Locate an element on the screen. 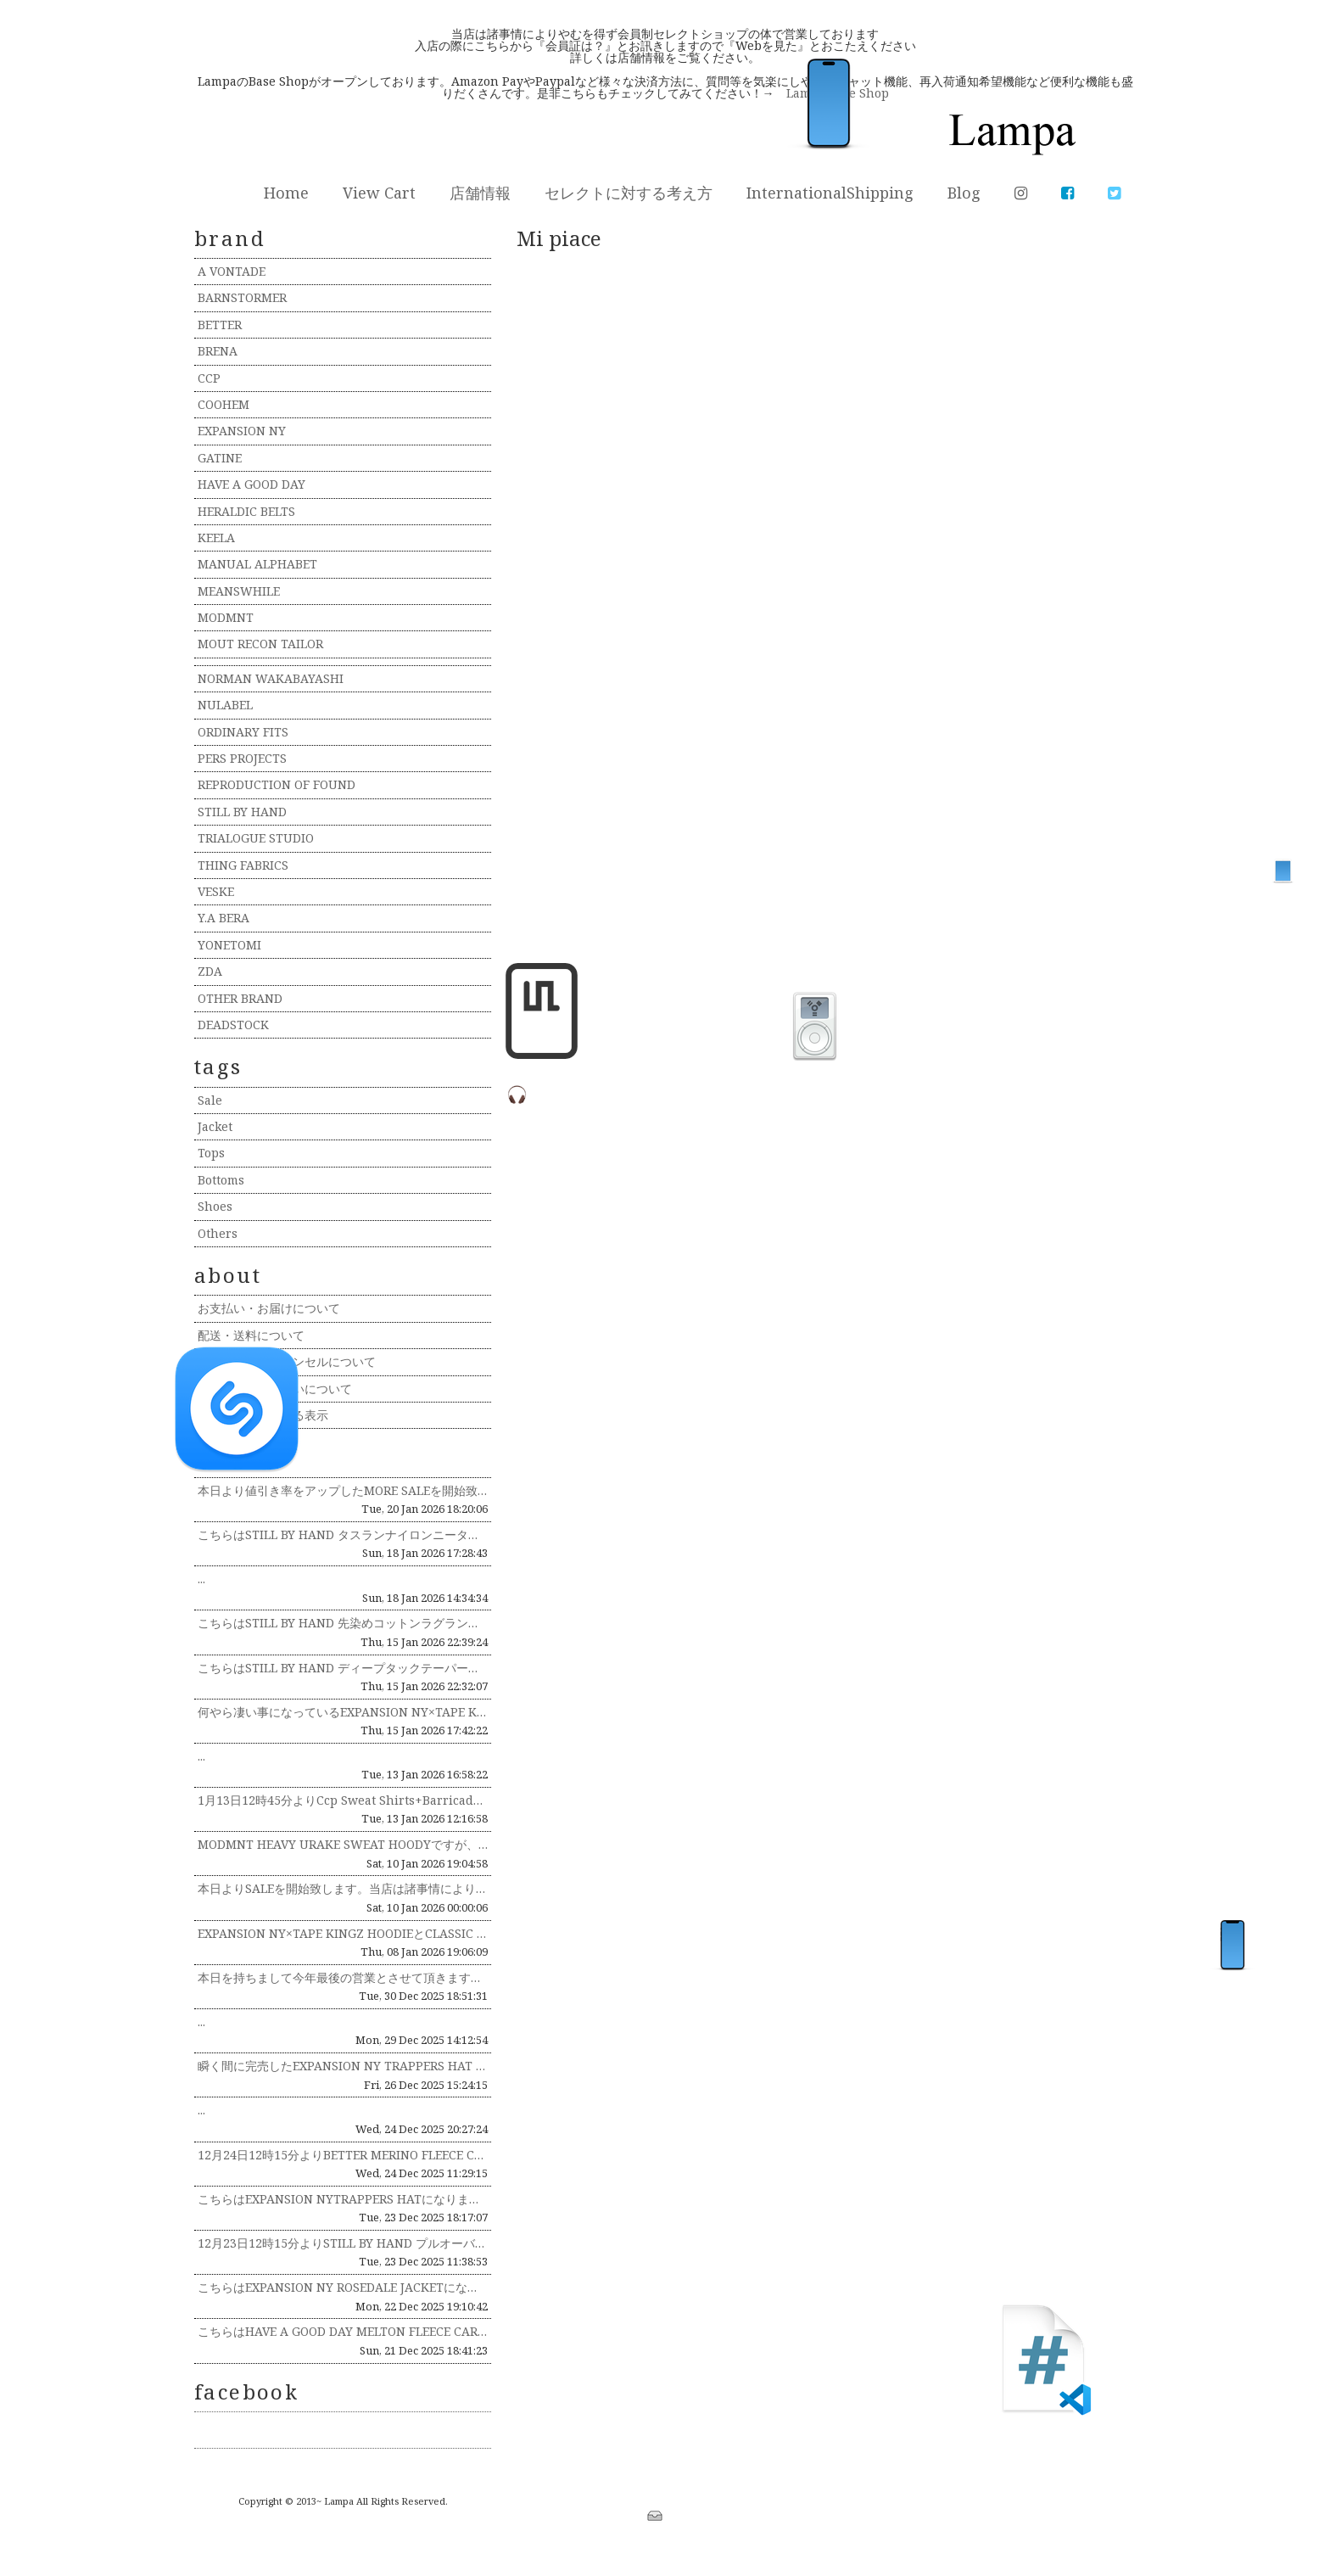 This screenshot has width=1330, height=2576. indicates a connected iPod device is located at coordinates (814, 1026).